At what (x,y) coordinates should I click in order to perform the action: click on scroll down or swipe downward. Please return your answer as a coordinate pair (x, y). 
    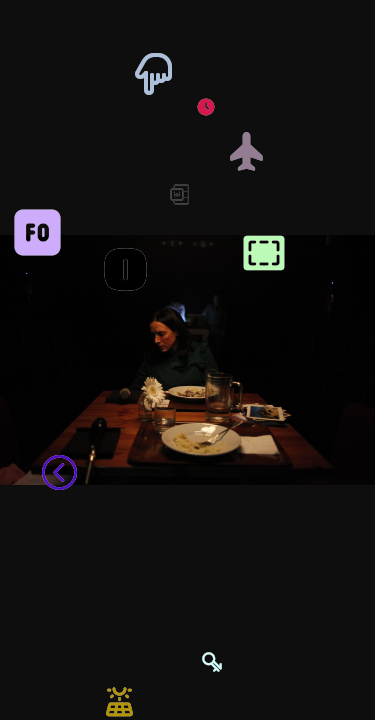
    Looking at the image, I should click on (154, 73).